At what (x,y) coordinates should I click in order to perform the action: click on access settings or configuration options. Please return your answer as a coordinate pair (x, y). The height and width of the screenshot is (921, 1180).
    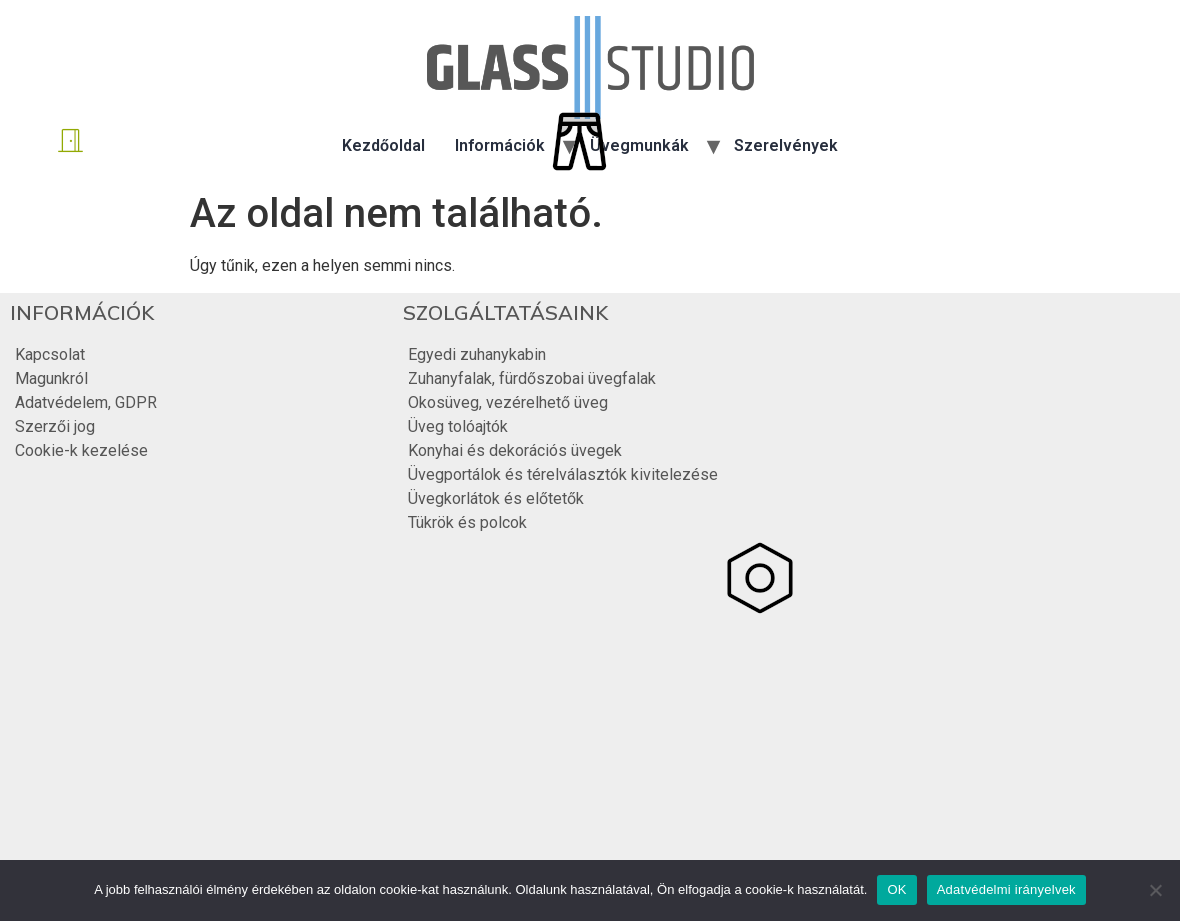
    Looking at the image, I should click on (760, 578).